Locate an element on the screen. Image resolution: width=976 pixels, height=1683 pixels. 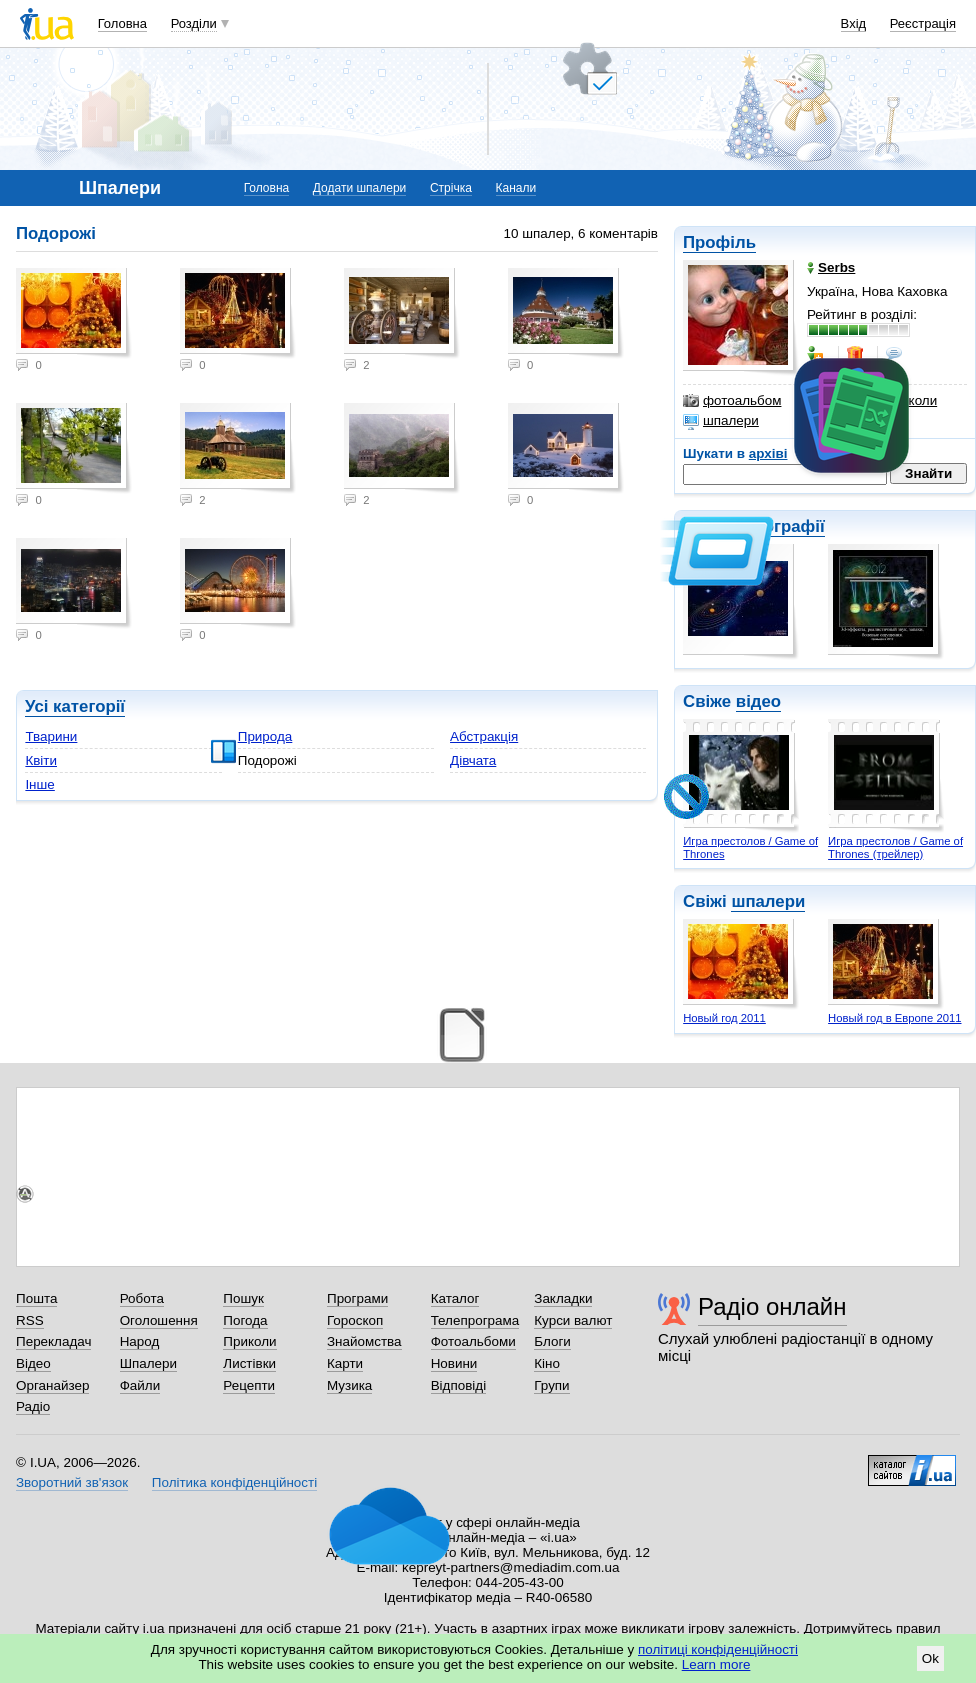
open microsoft onedrive is located at coordinates (389, 1525).